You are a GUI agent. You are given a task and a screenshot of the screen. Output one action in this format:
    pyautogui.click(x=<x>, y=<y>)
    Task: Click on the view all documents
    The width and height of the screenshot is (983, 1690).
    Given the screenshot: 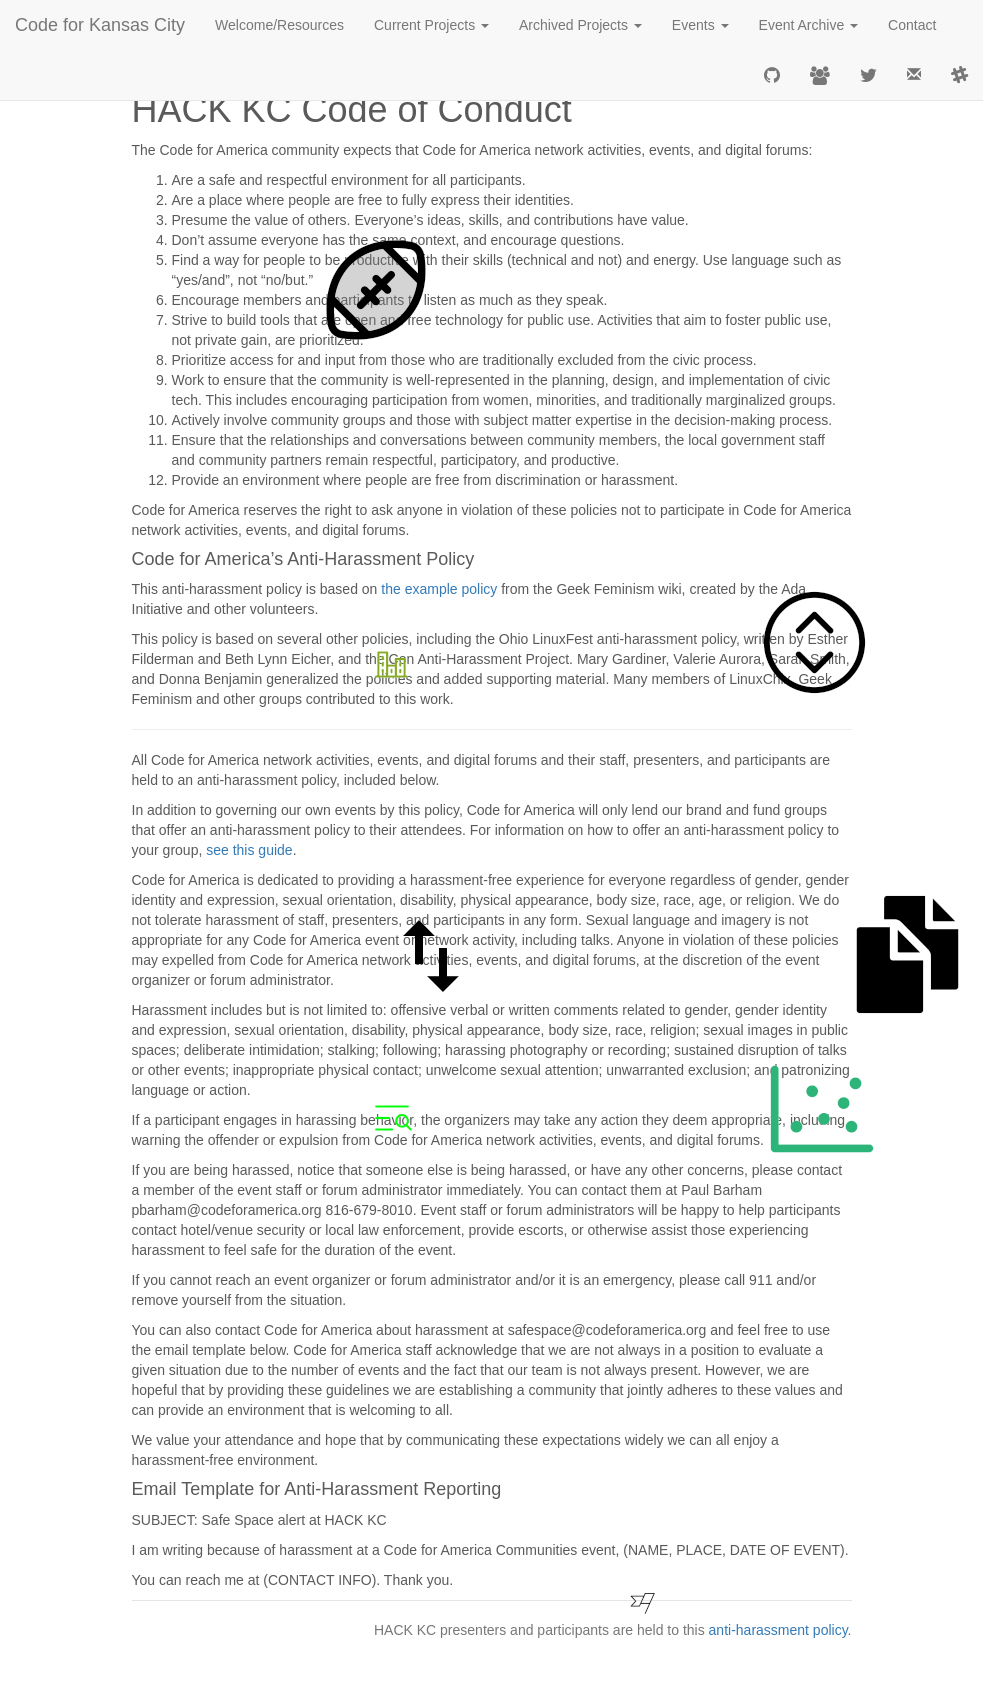 What is the action you would take?
    pyautogui.click(x=907, y=954)
    